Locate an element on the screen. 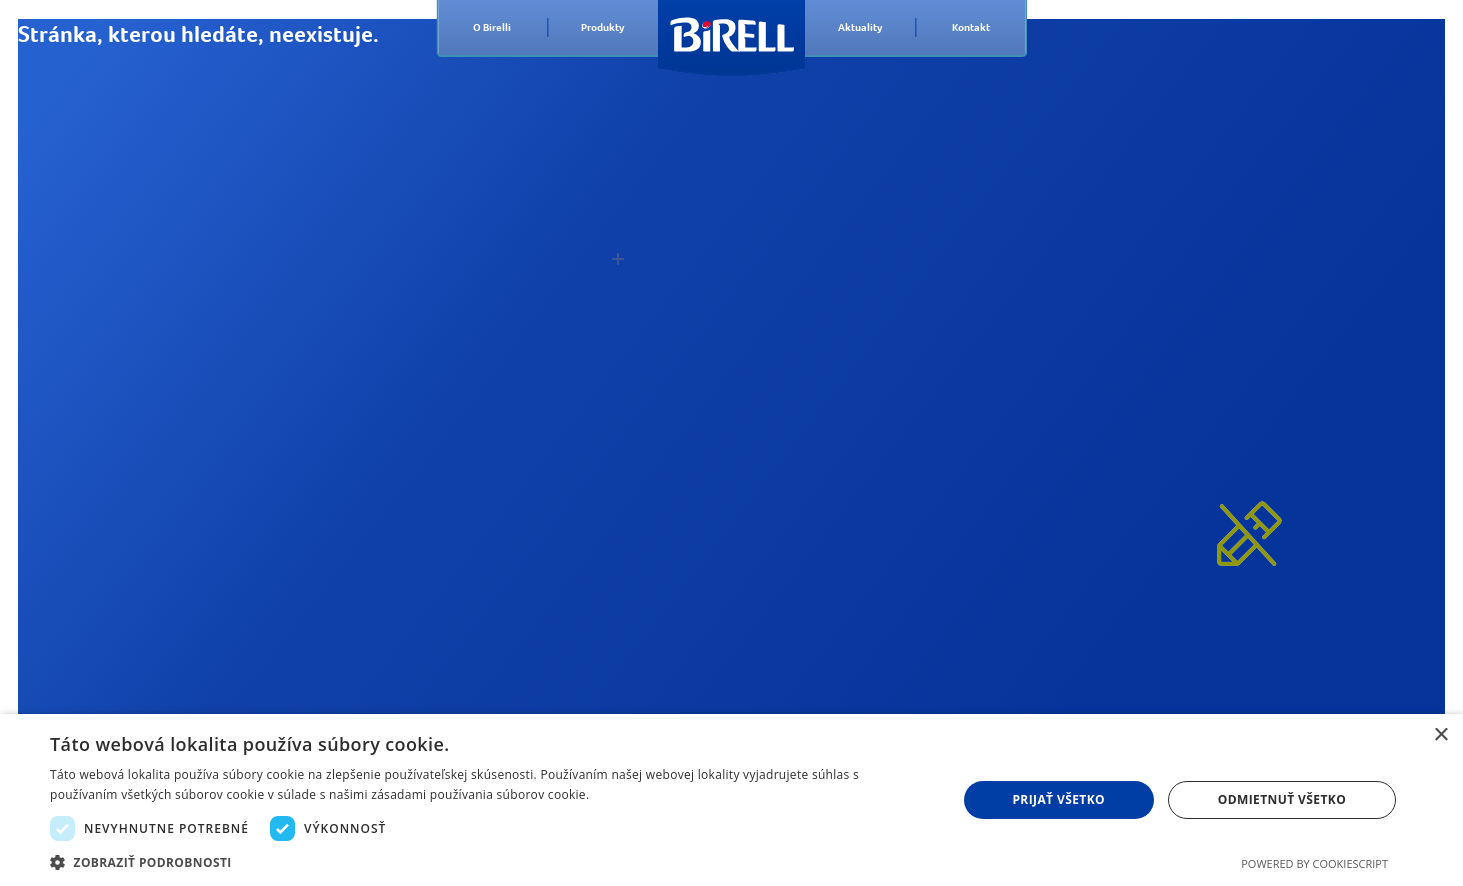 This screenshot has height=886, width=1463. editing is disabled or unavailable is located at coordinates (1248, 535).